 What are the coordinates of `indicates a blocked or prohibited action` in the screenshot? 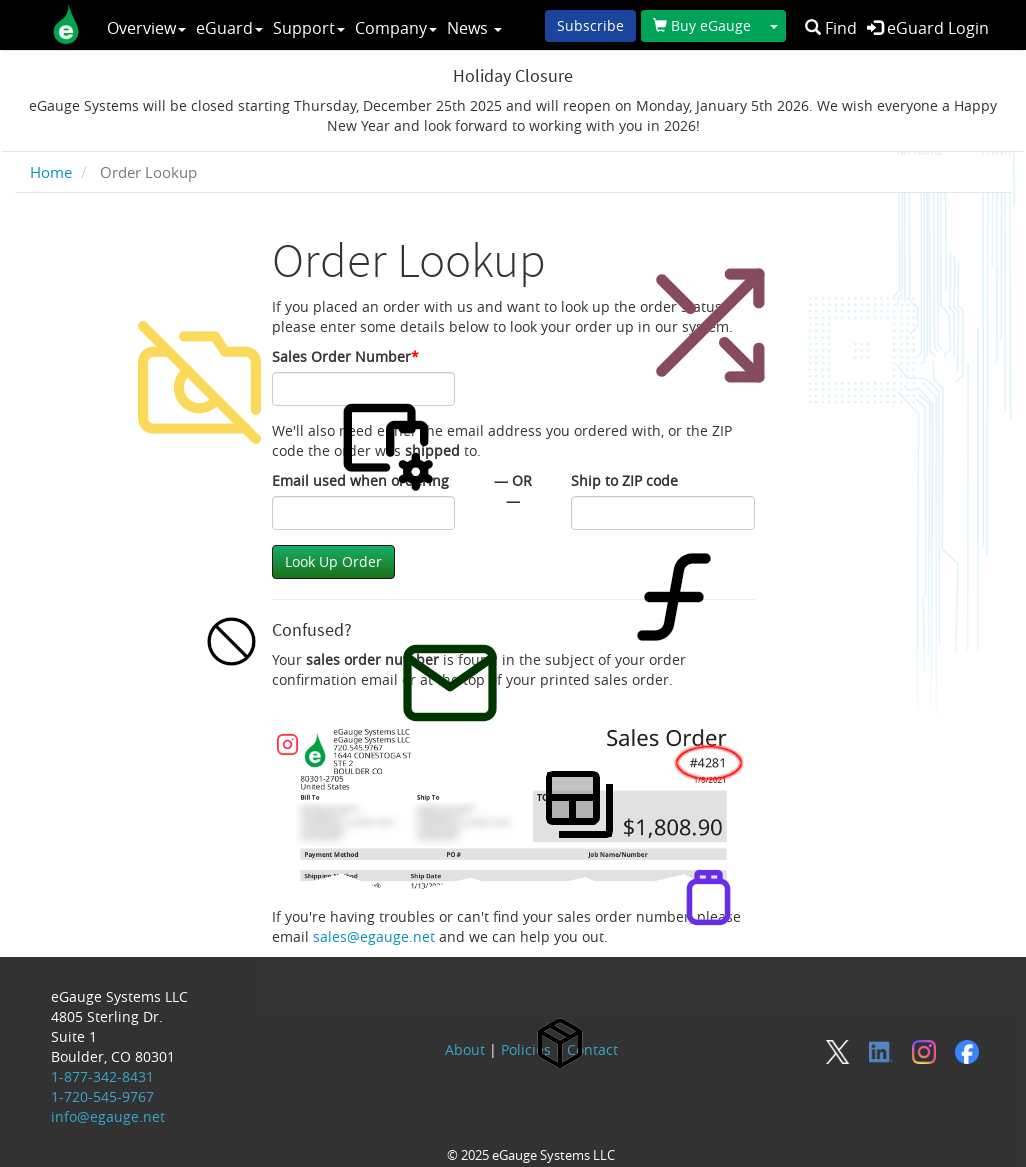 It's located at (231, 641).